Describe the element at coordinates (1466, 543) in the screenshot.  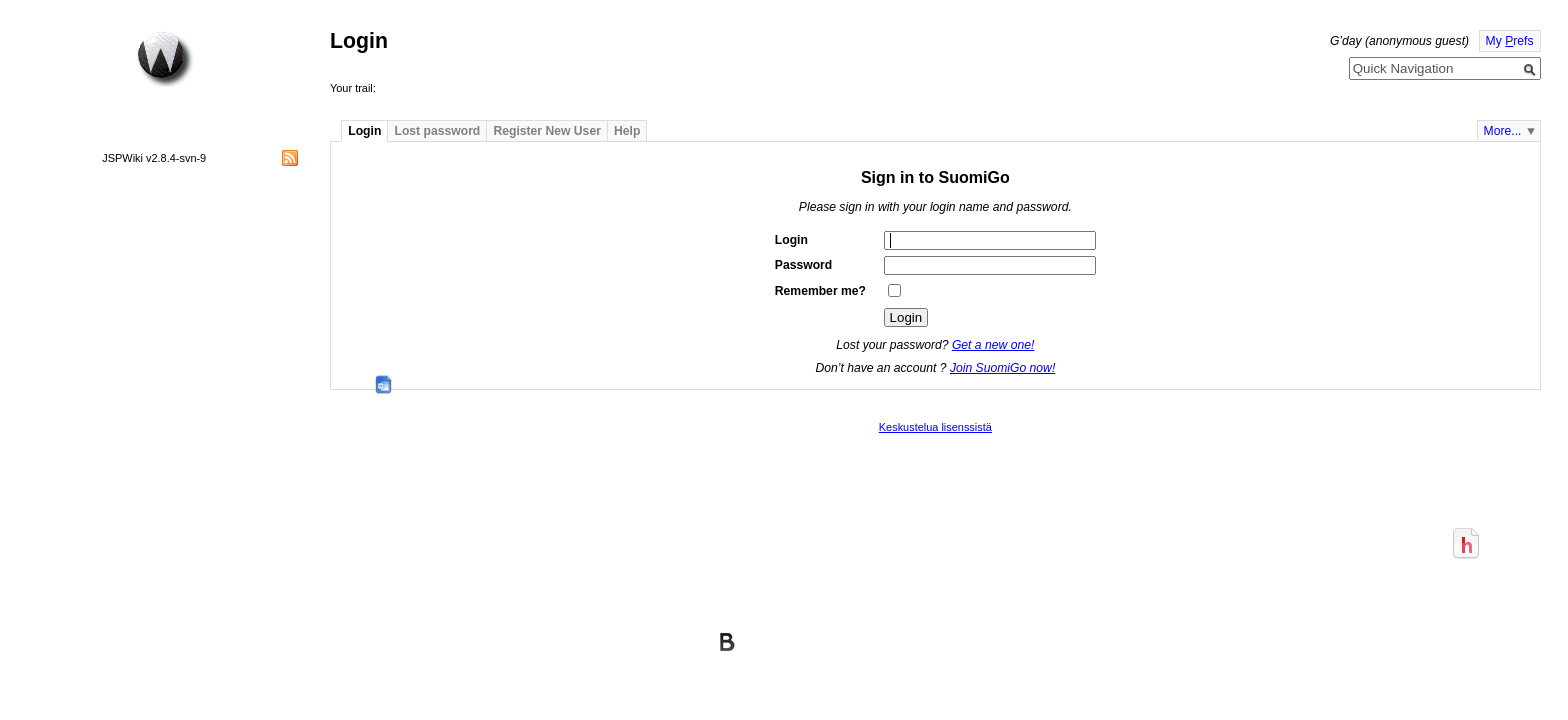
I see `c/c++ header file` at that location.